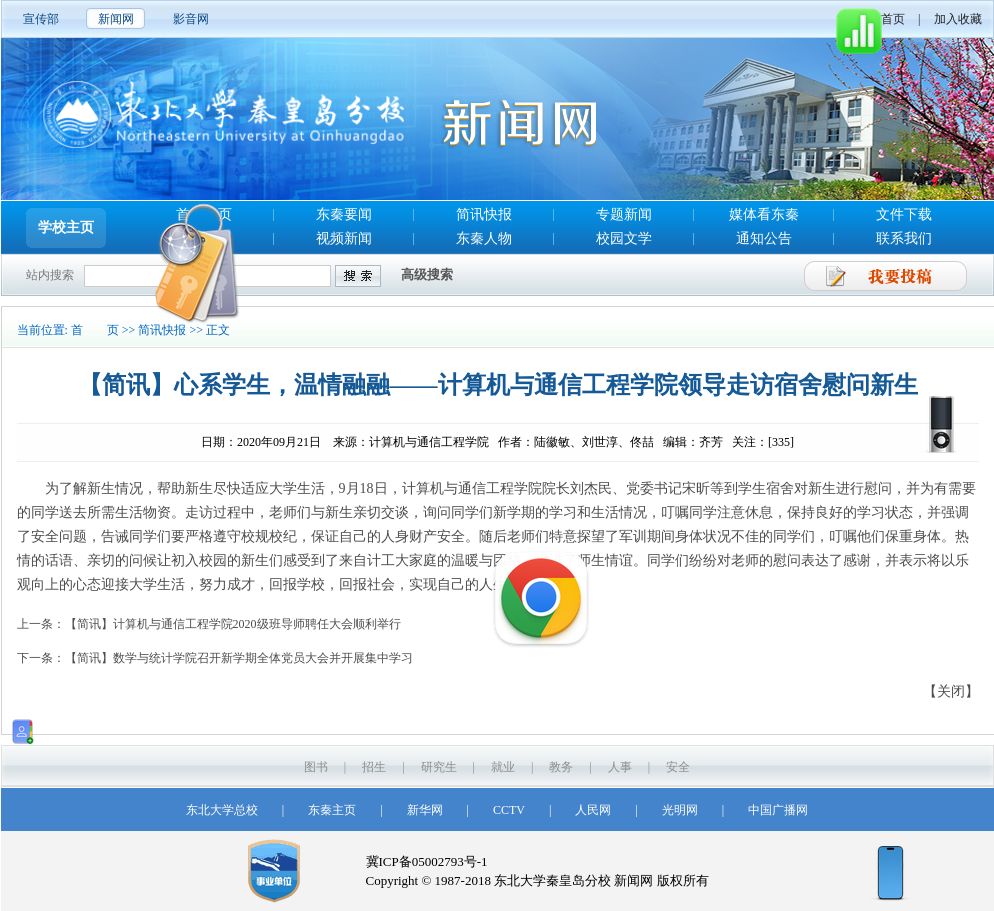 The image size is (994, 911). What do you see at coordinates (941, 425) in the screenshot?
I see `iPod nano device in your connected devices` at bounding box center [941, 425].